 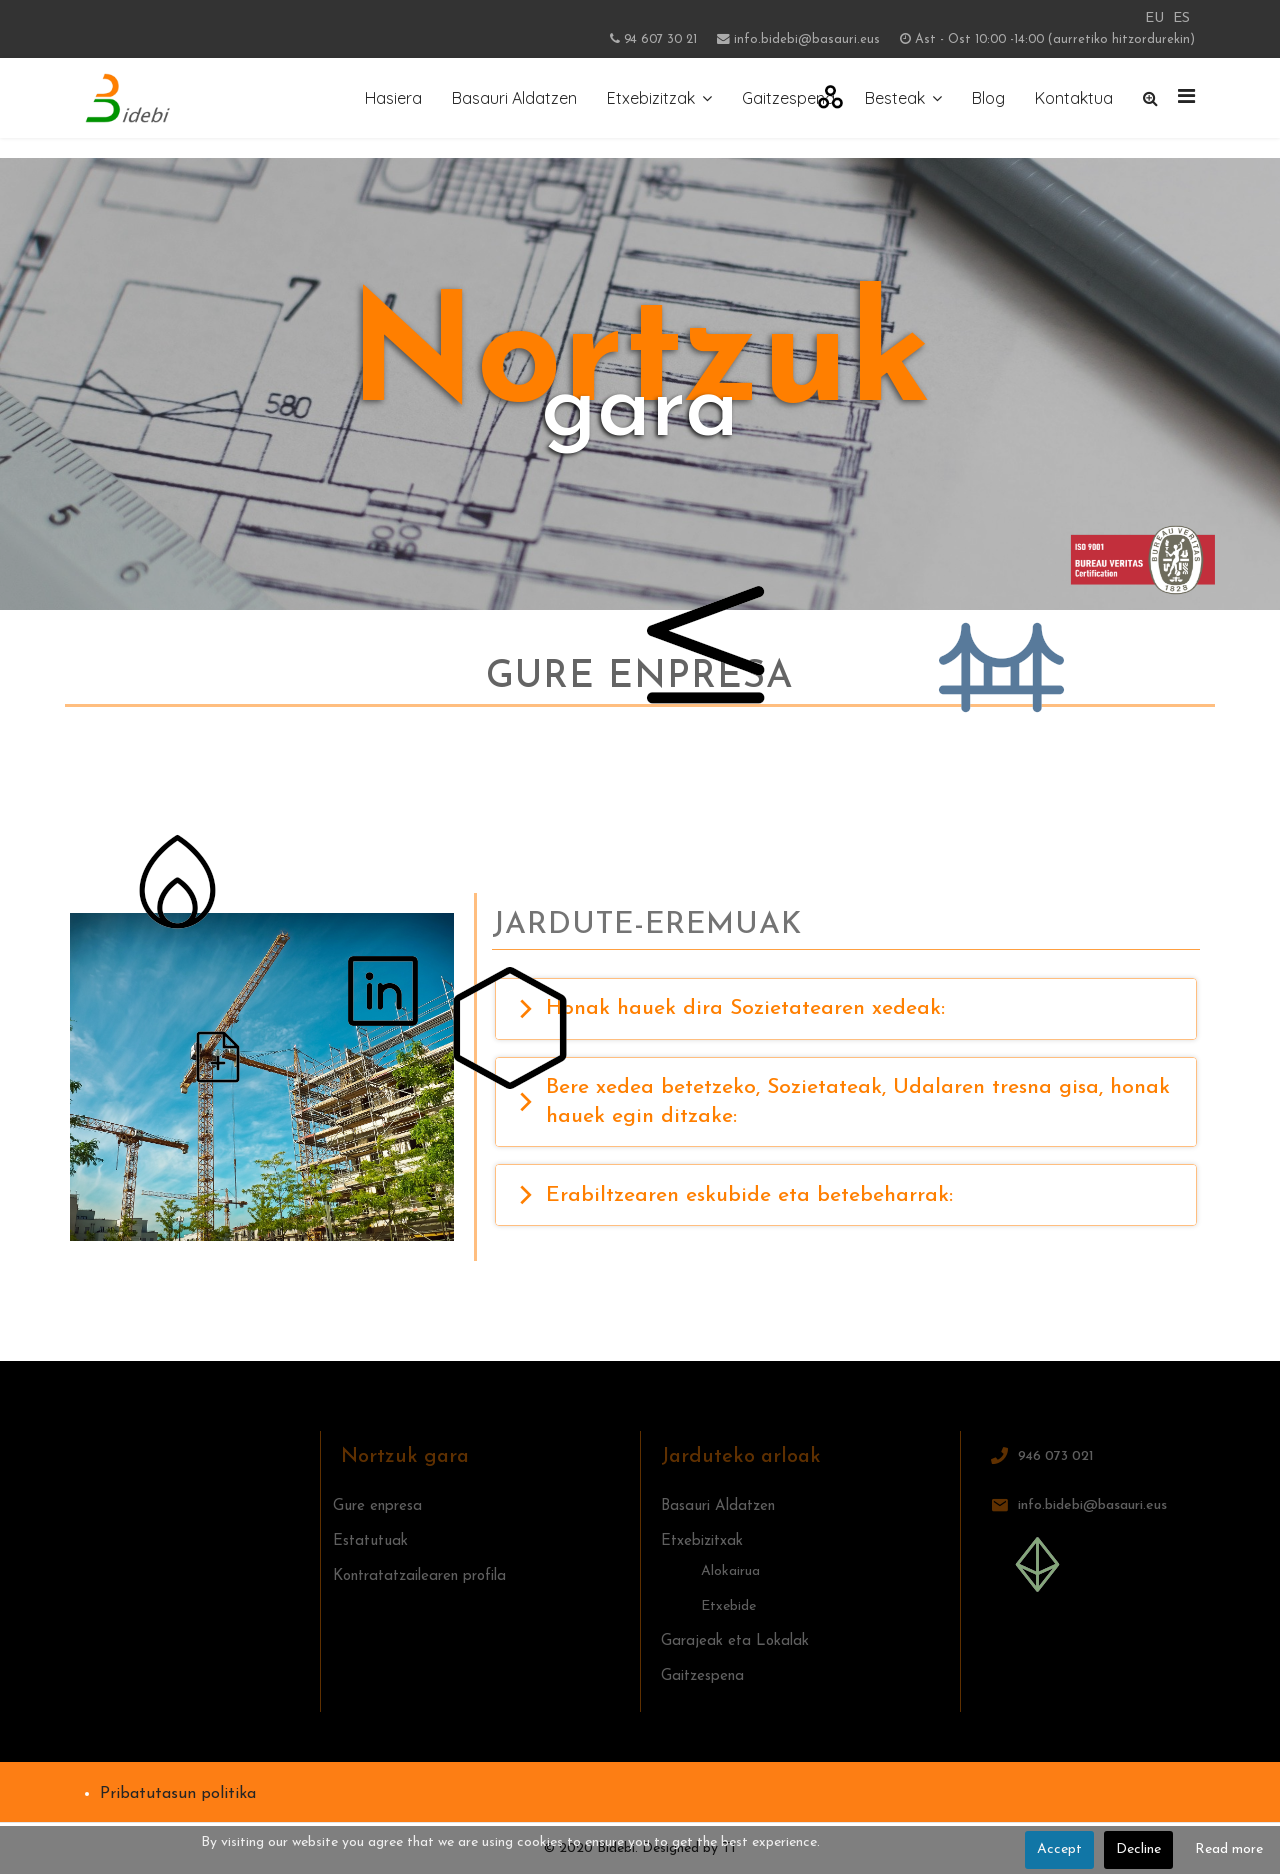 I want to click on create a new file, so click(x=218, y=1057).